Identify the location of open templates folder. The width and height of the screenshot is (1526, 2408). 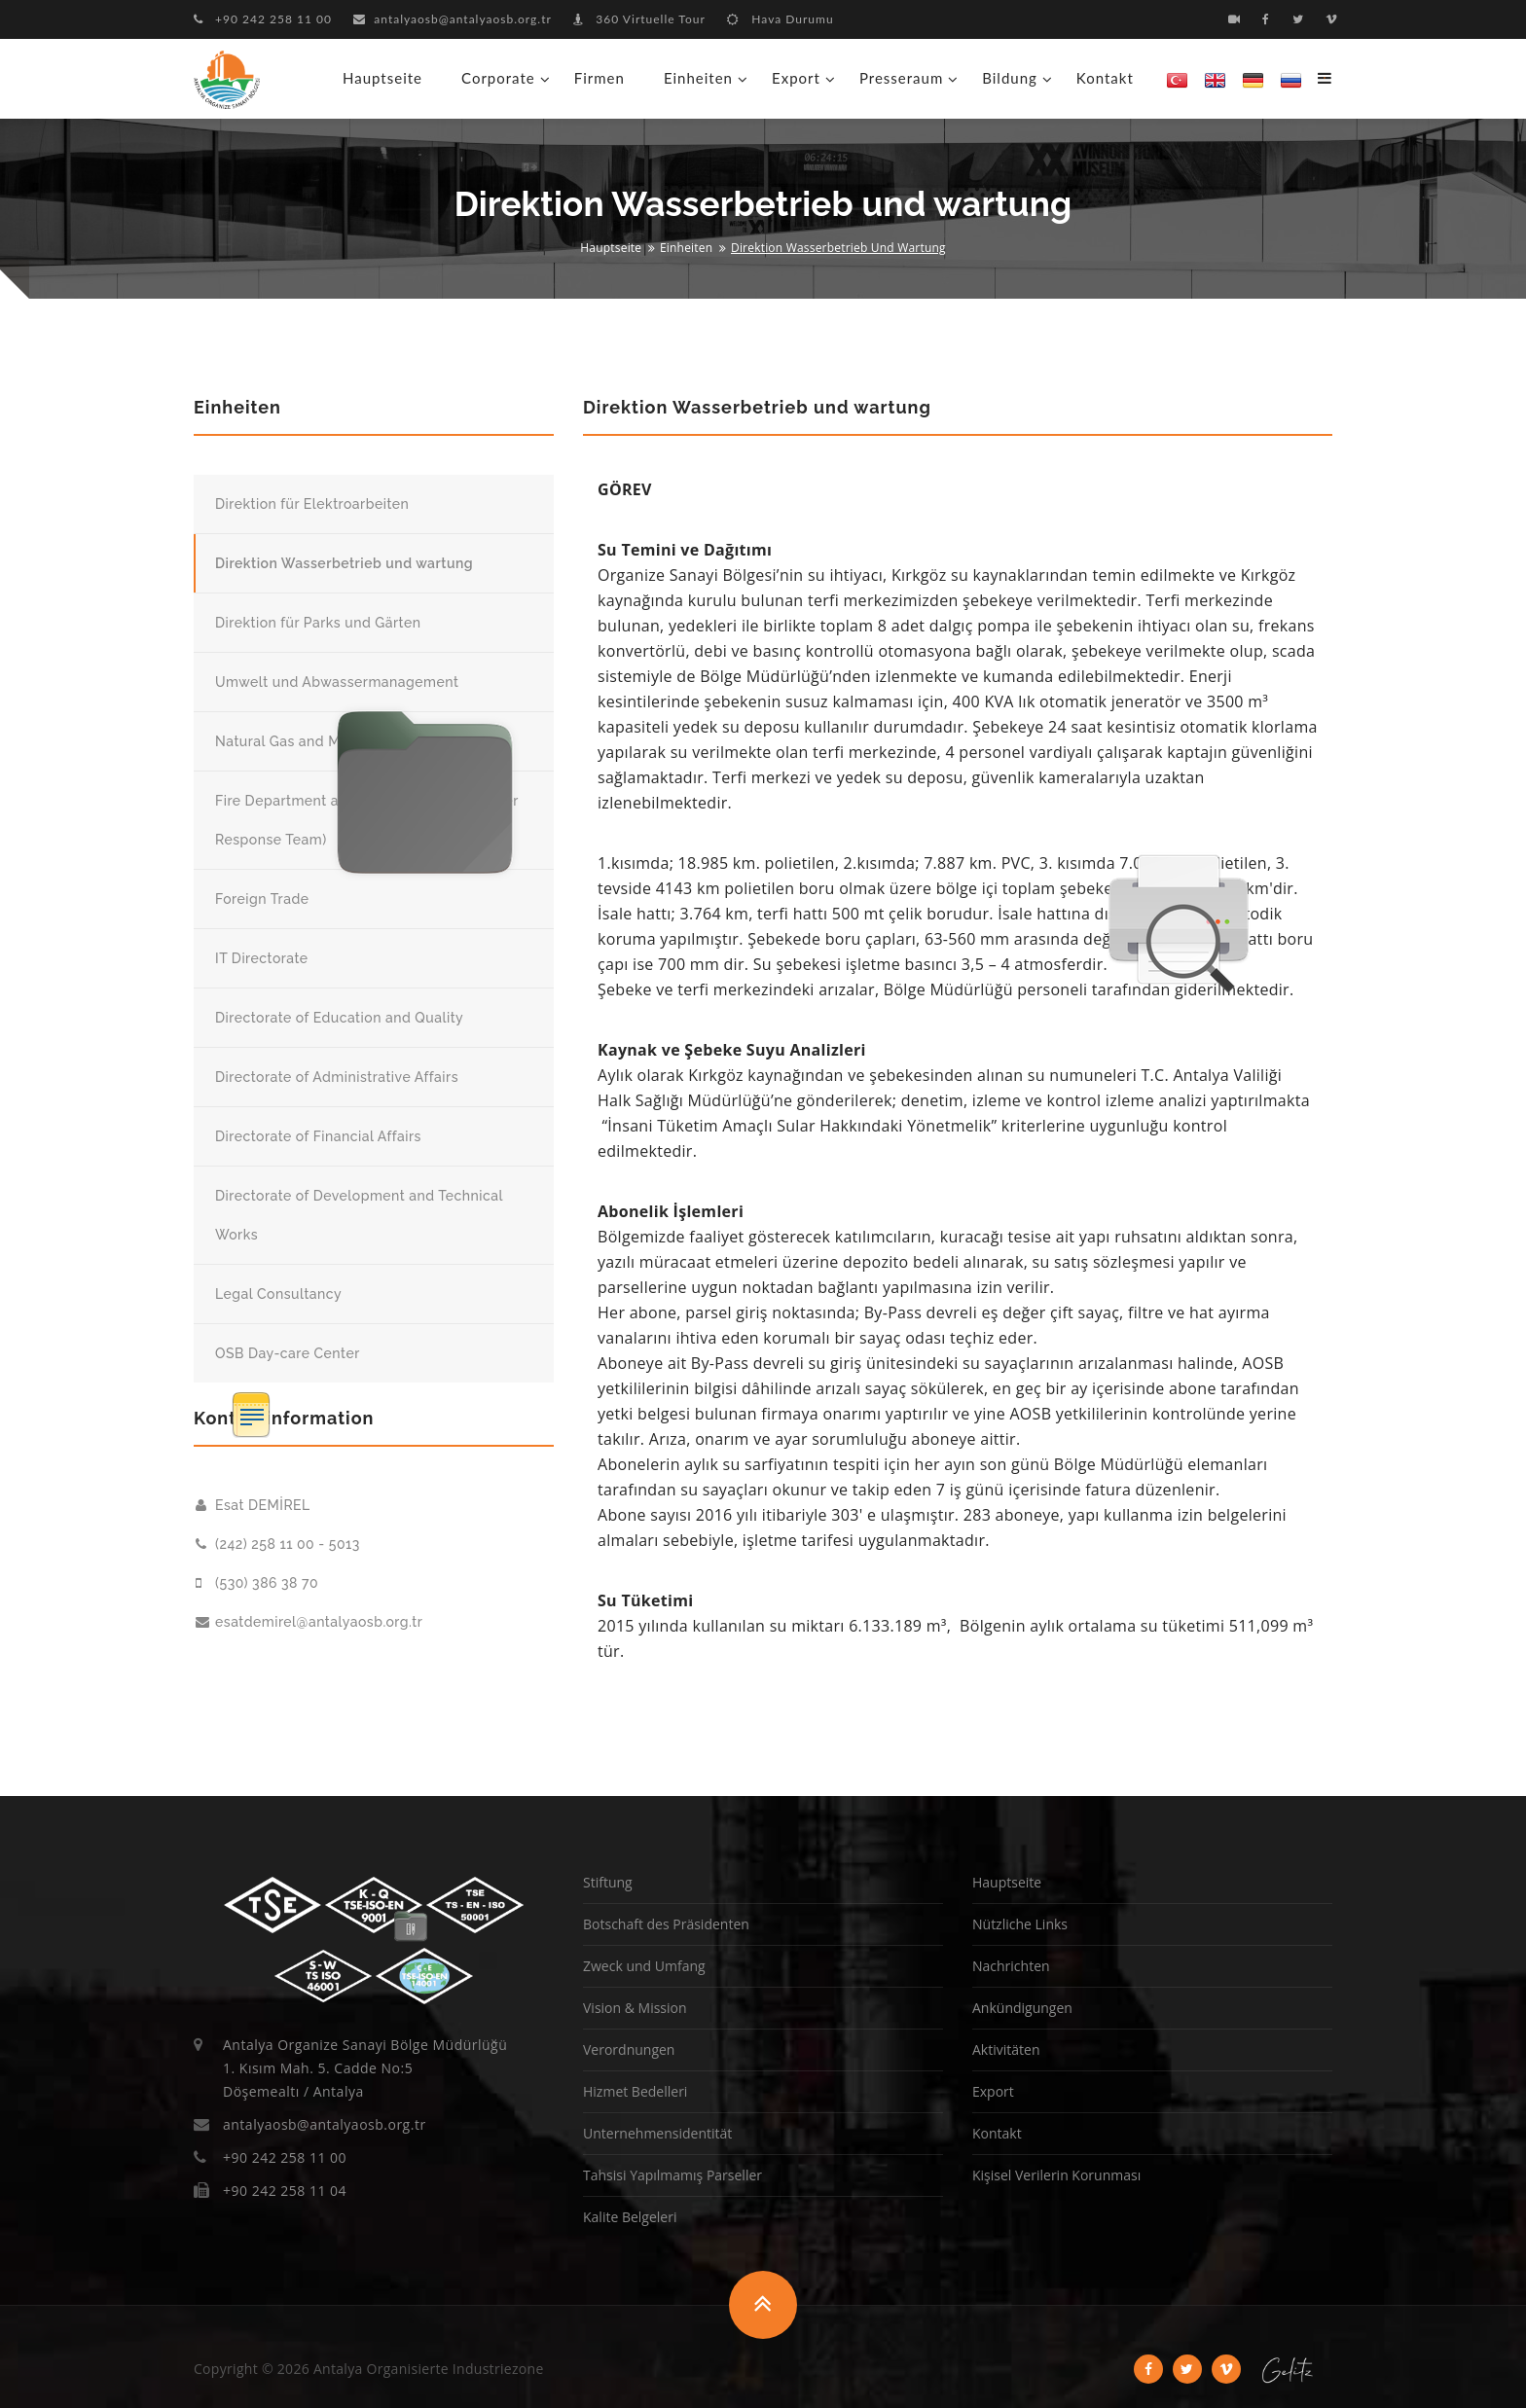
(411, 1925).